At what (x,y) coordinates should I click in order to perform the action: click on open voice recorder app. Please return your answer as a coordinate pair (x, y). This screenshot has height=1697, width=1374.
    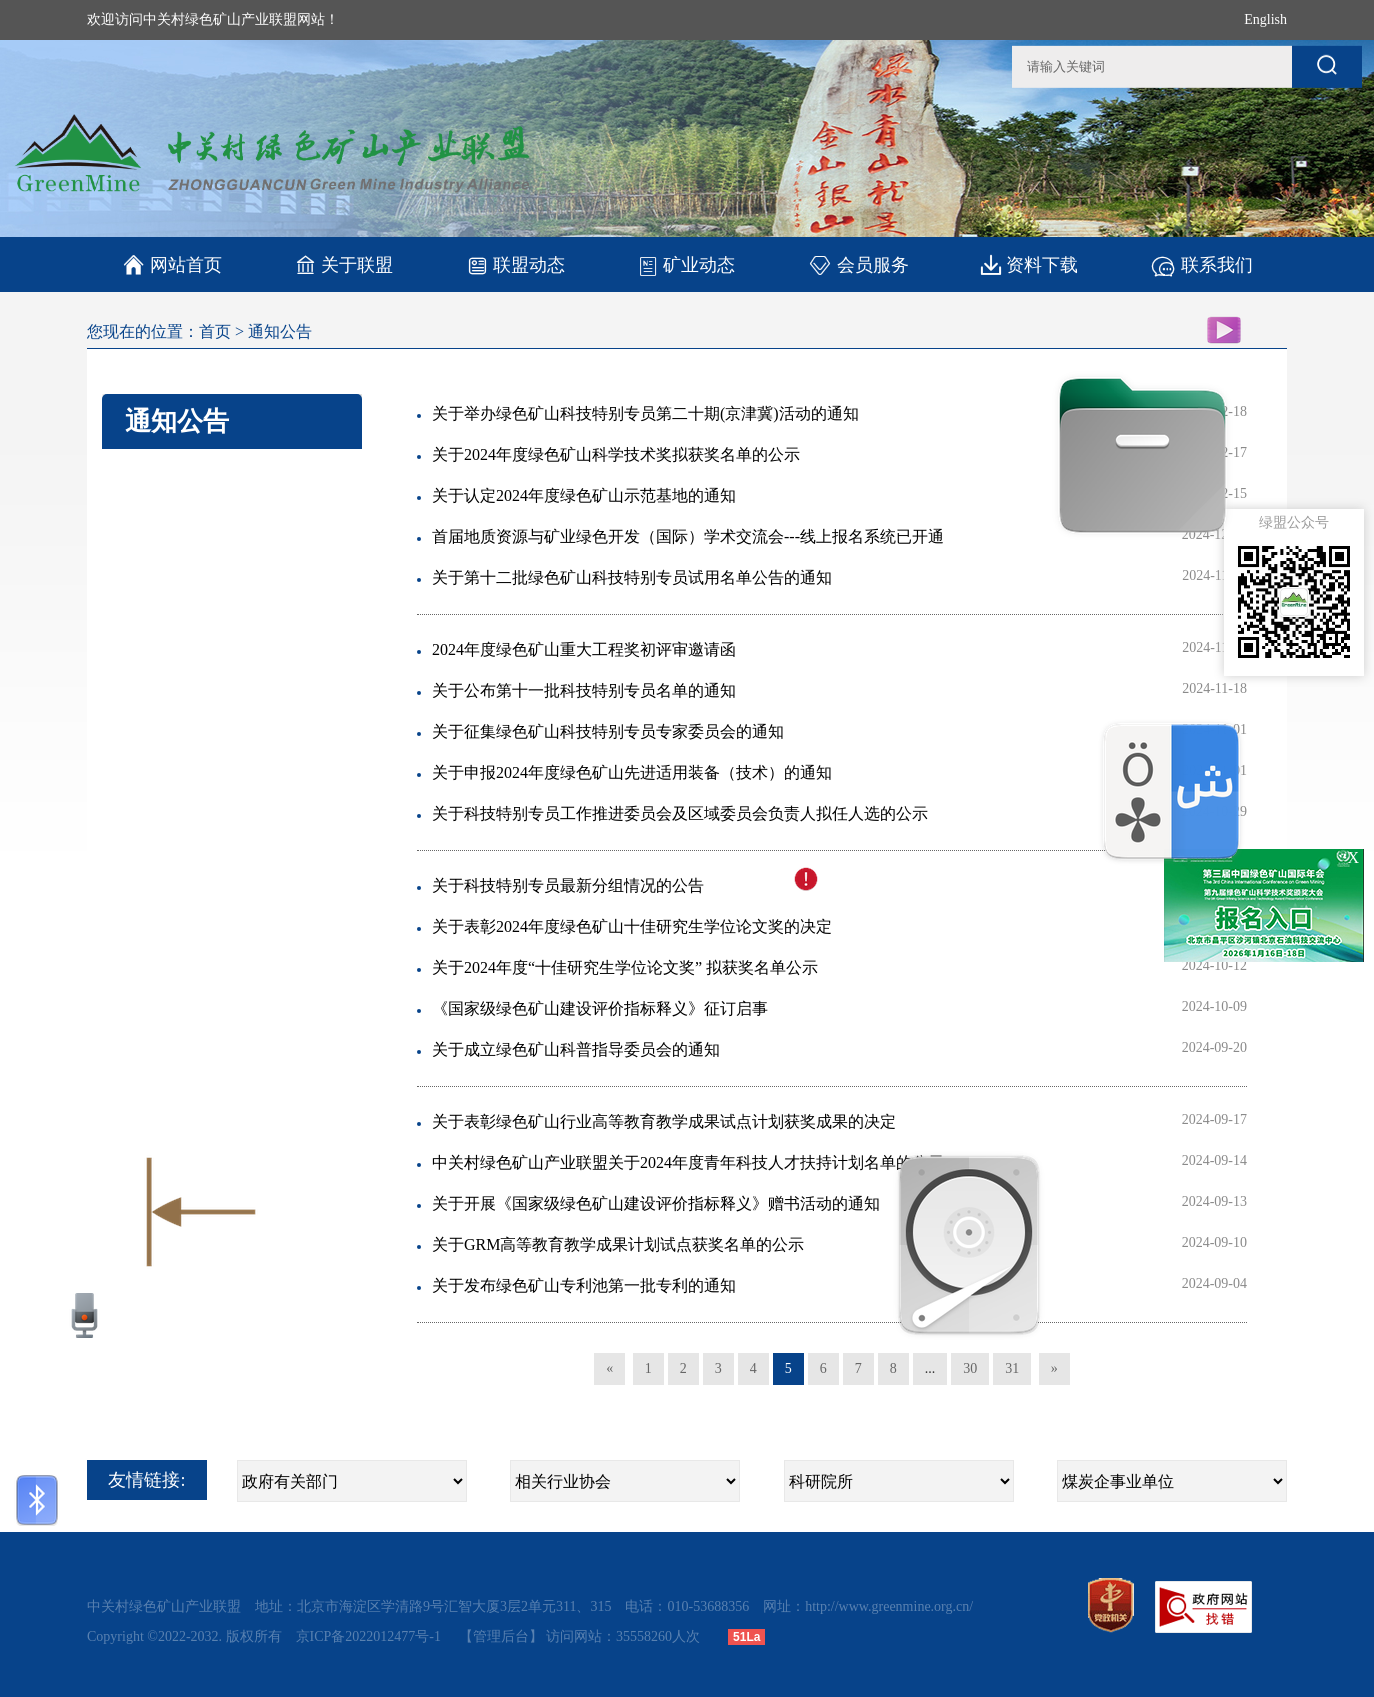
    Looking at the image, I should click on (84, 1315).